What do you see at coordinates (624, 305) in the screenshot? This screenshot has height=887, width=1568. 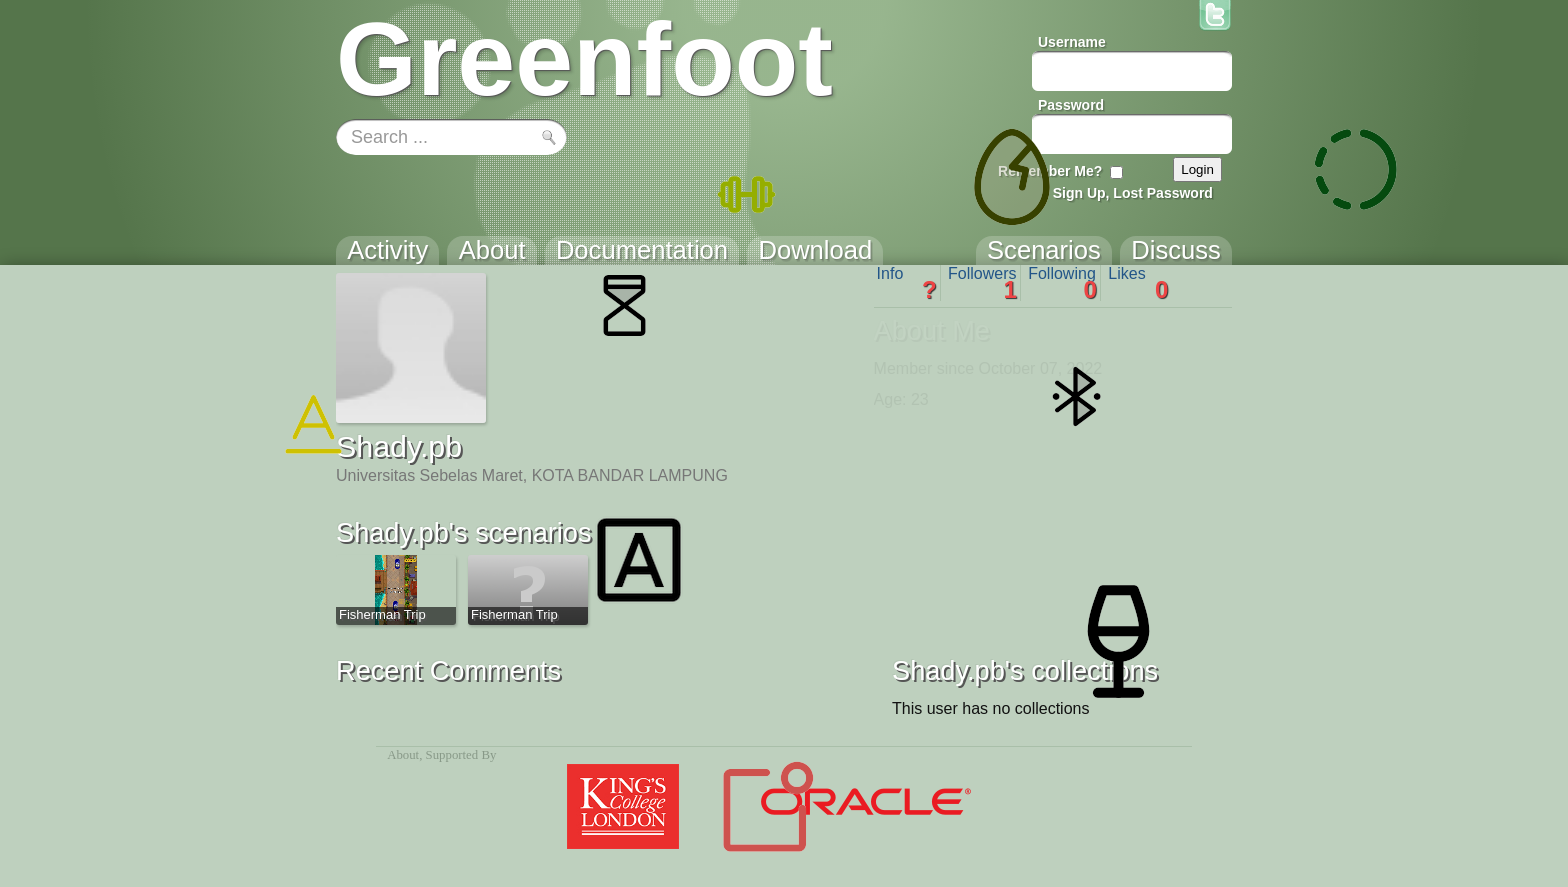 I see `indicates a timer with significant time remaining` at bounding box center [624, 305].